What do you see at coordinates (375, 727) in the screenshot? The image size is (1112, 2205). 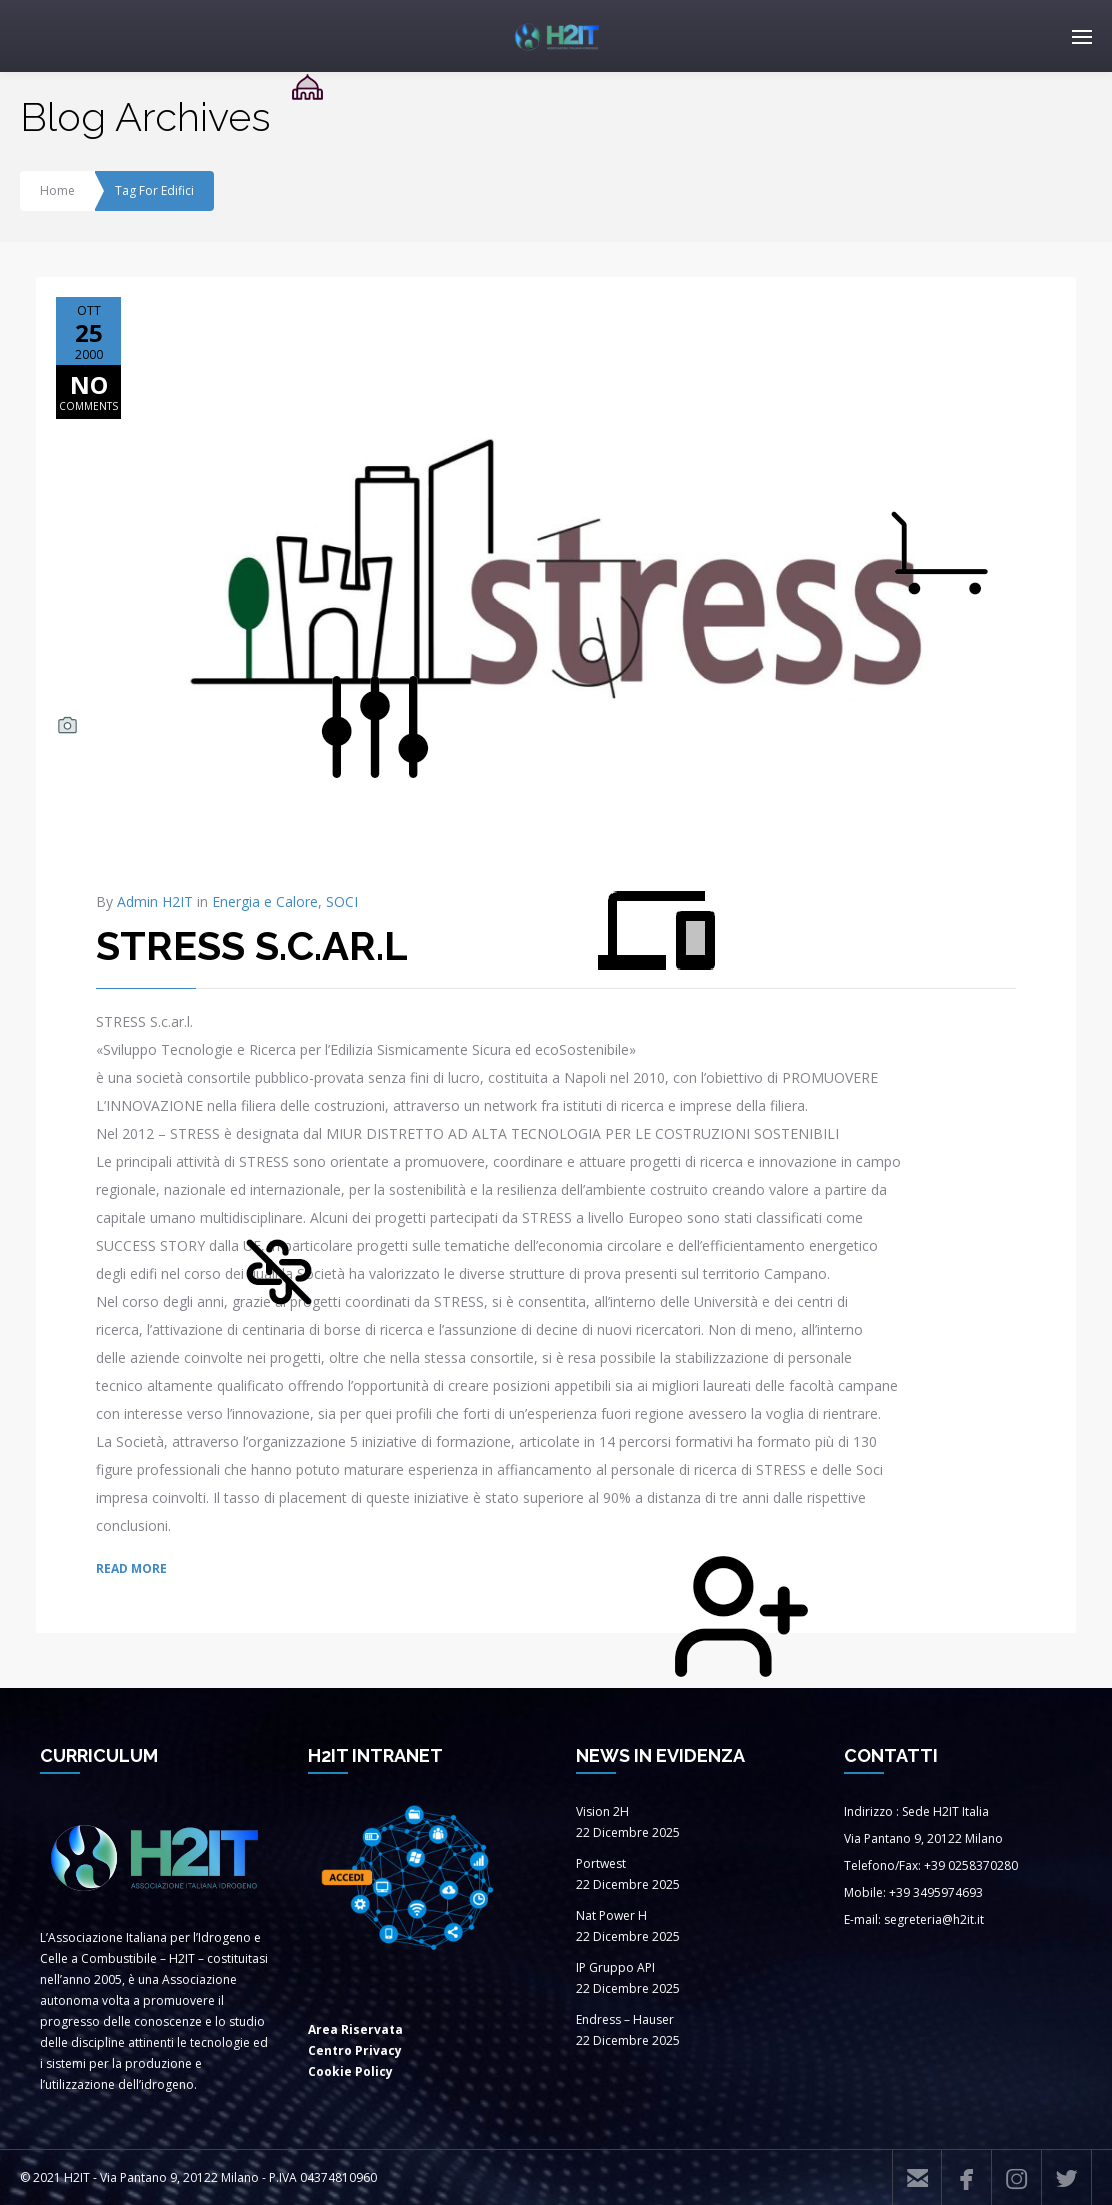 I see `adjust settings or preferences` at bounding box center [375, 727].